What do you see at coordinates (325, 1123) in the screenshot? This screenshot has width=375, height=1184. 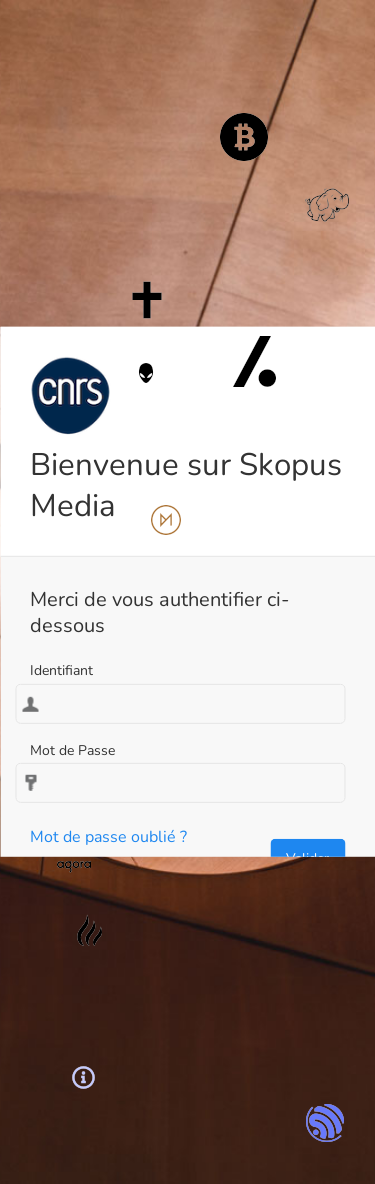 I see `espressif systems company logo` at bounding box center [325, 1123].